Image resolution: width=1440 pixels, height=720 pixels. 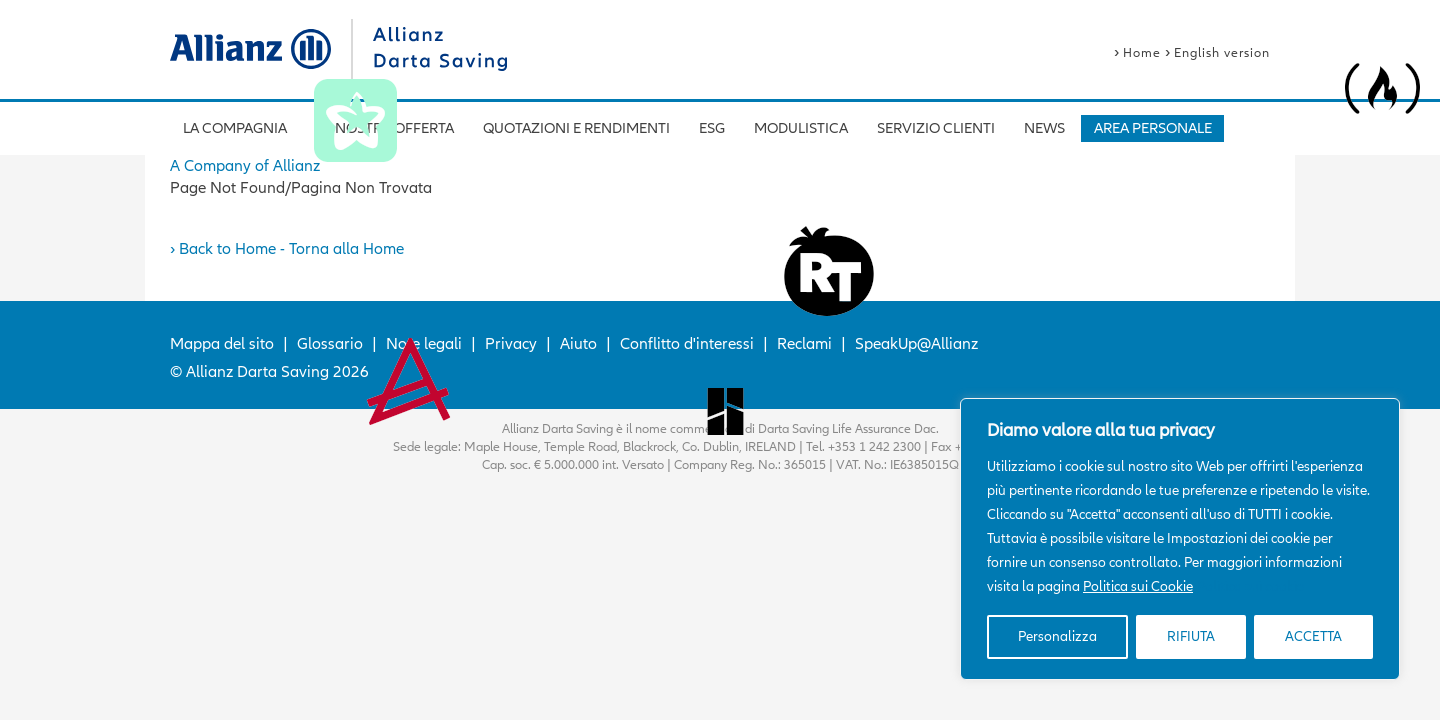 What do you see at coordinates (355, 120) in the screenshot?
I see `open the Twinkly smart lights app` at bounding box center [355, 120].